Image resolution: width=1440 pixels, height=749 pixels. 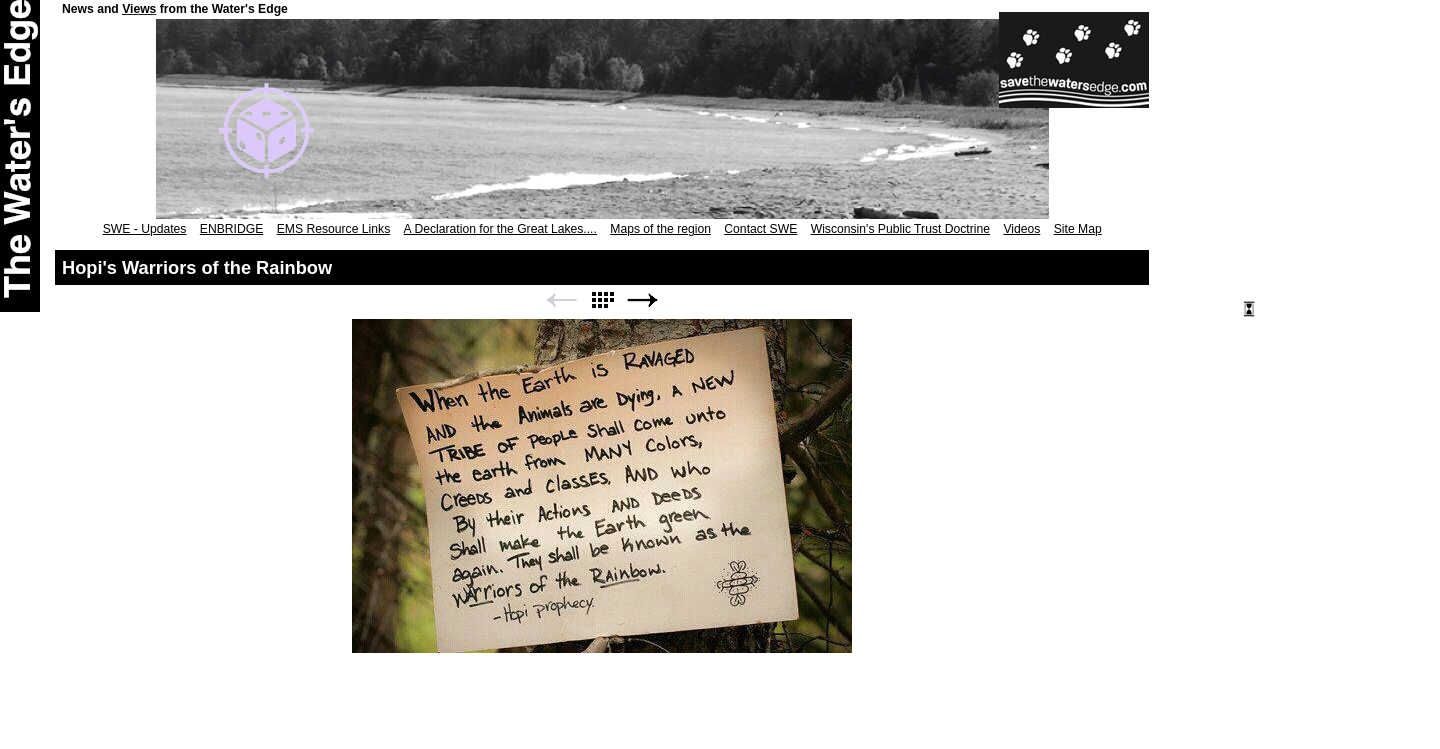 What do you see at coordinates (1249, 309) in the screenshot?
I see `indicates a loading or processing state` at bounding box center [1249, 309].